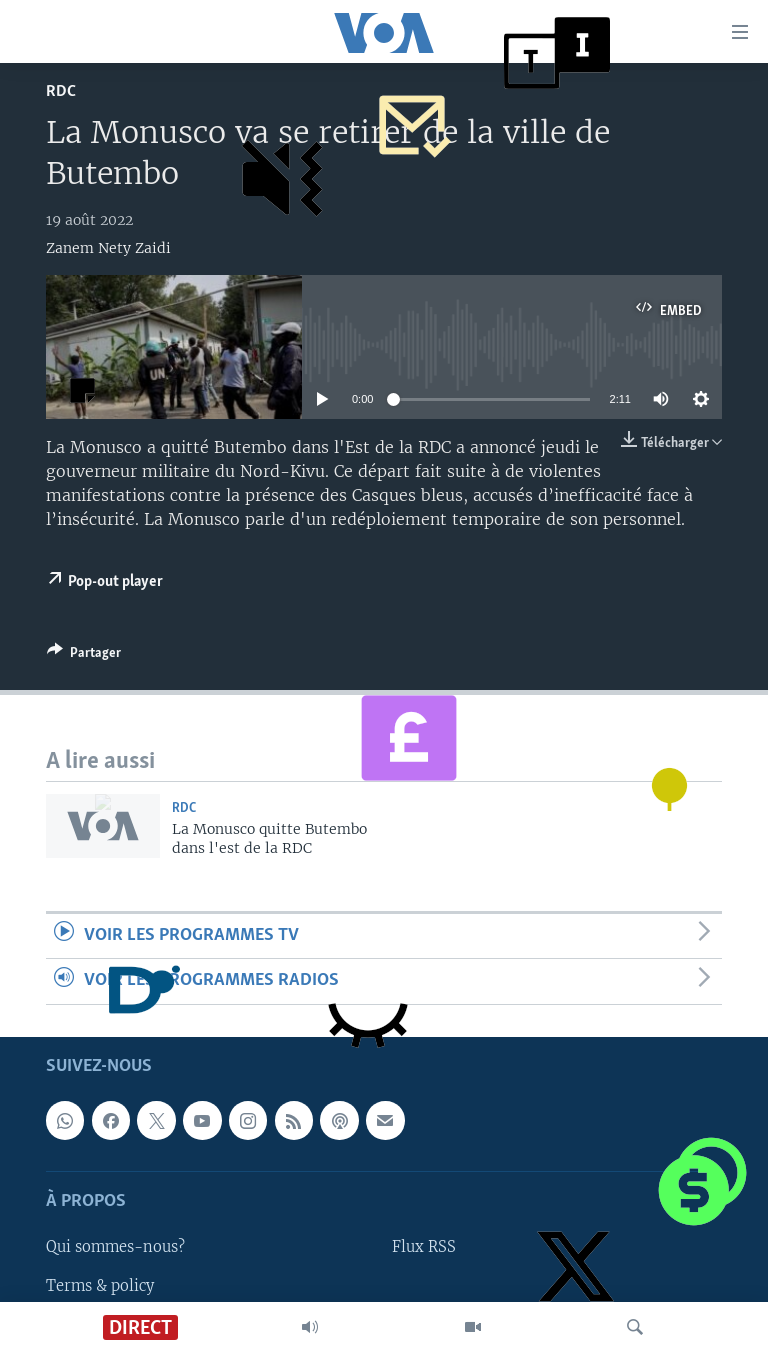 This screenshot has width=768, height=1352. Describe the element at coordinates (669, 787) in the screenshot. I see `mark a location on the map` at that location.